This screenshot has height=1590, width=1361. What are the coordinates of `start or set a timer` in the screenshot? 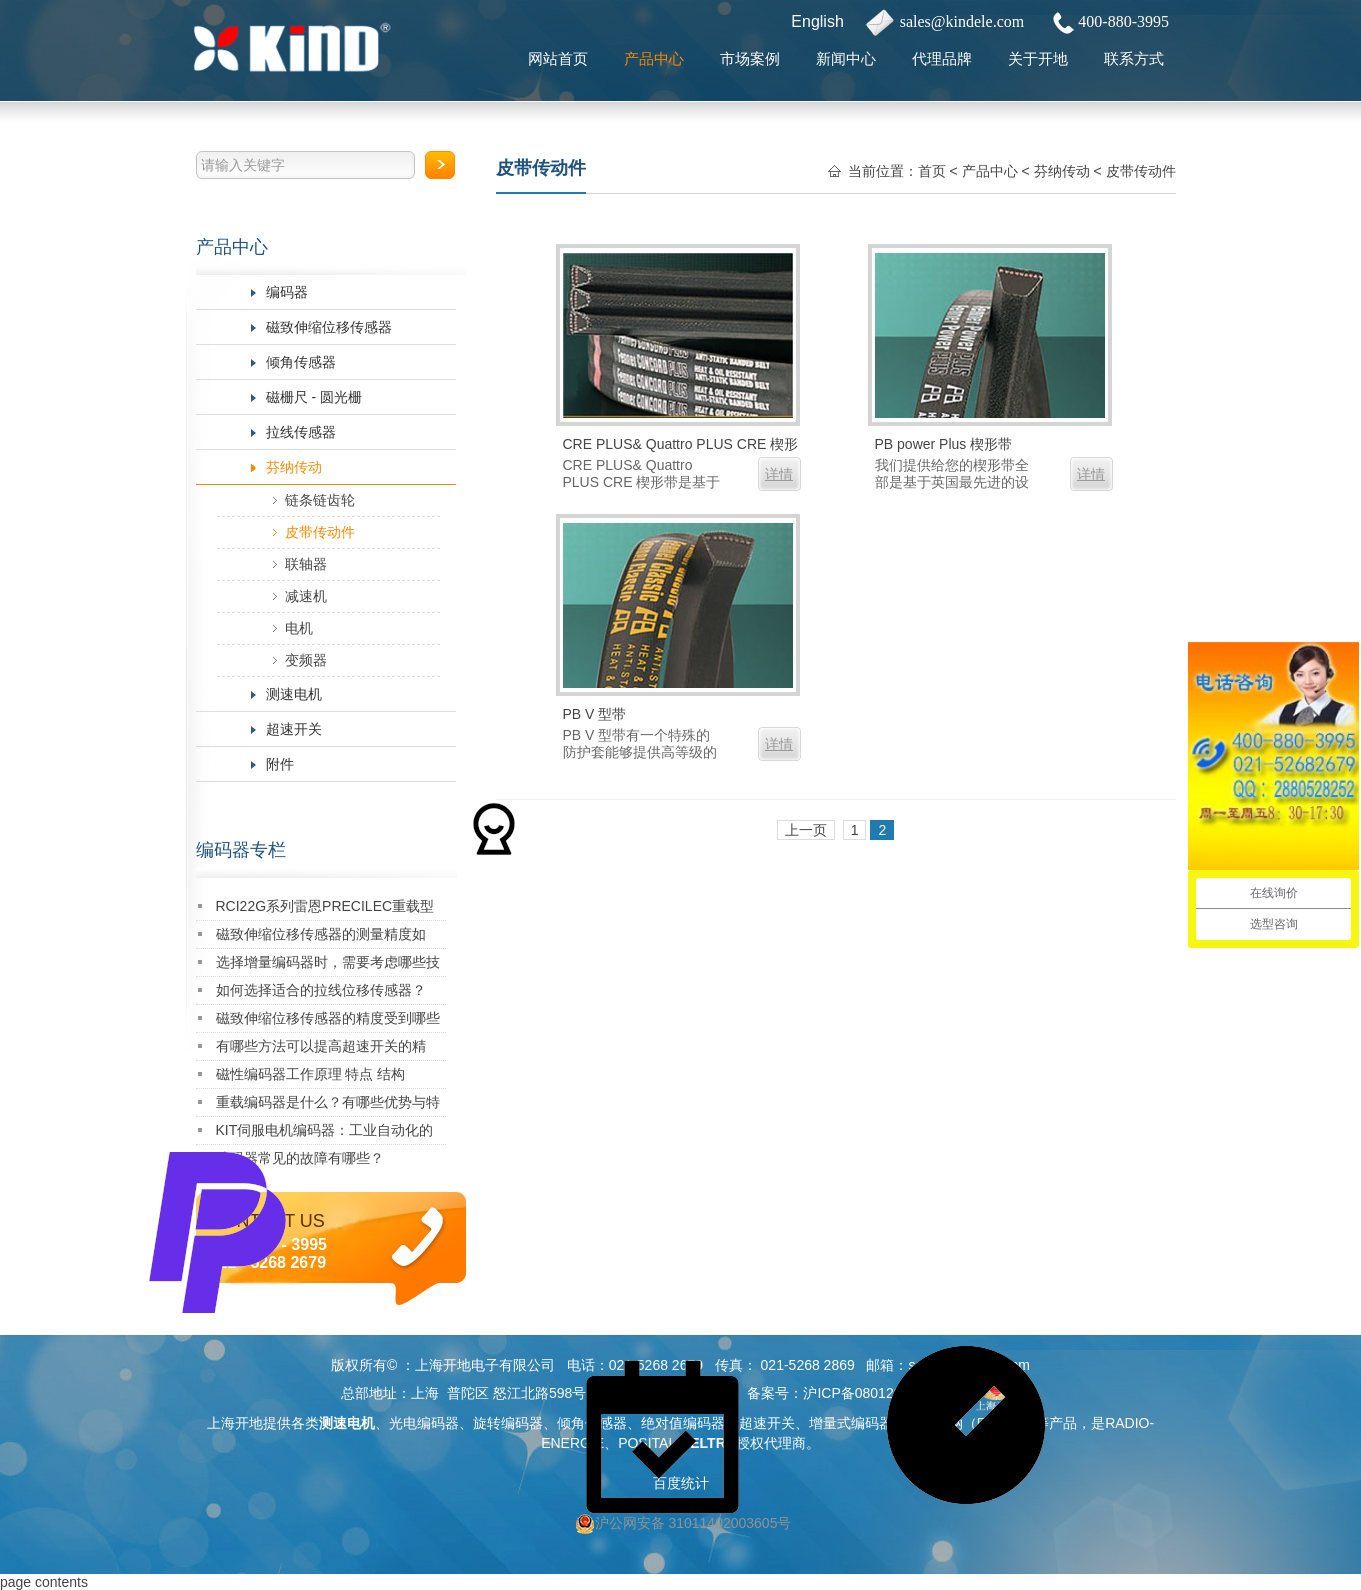 It's located at (966, 1425).